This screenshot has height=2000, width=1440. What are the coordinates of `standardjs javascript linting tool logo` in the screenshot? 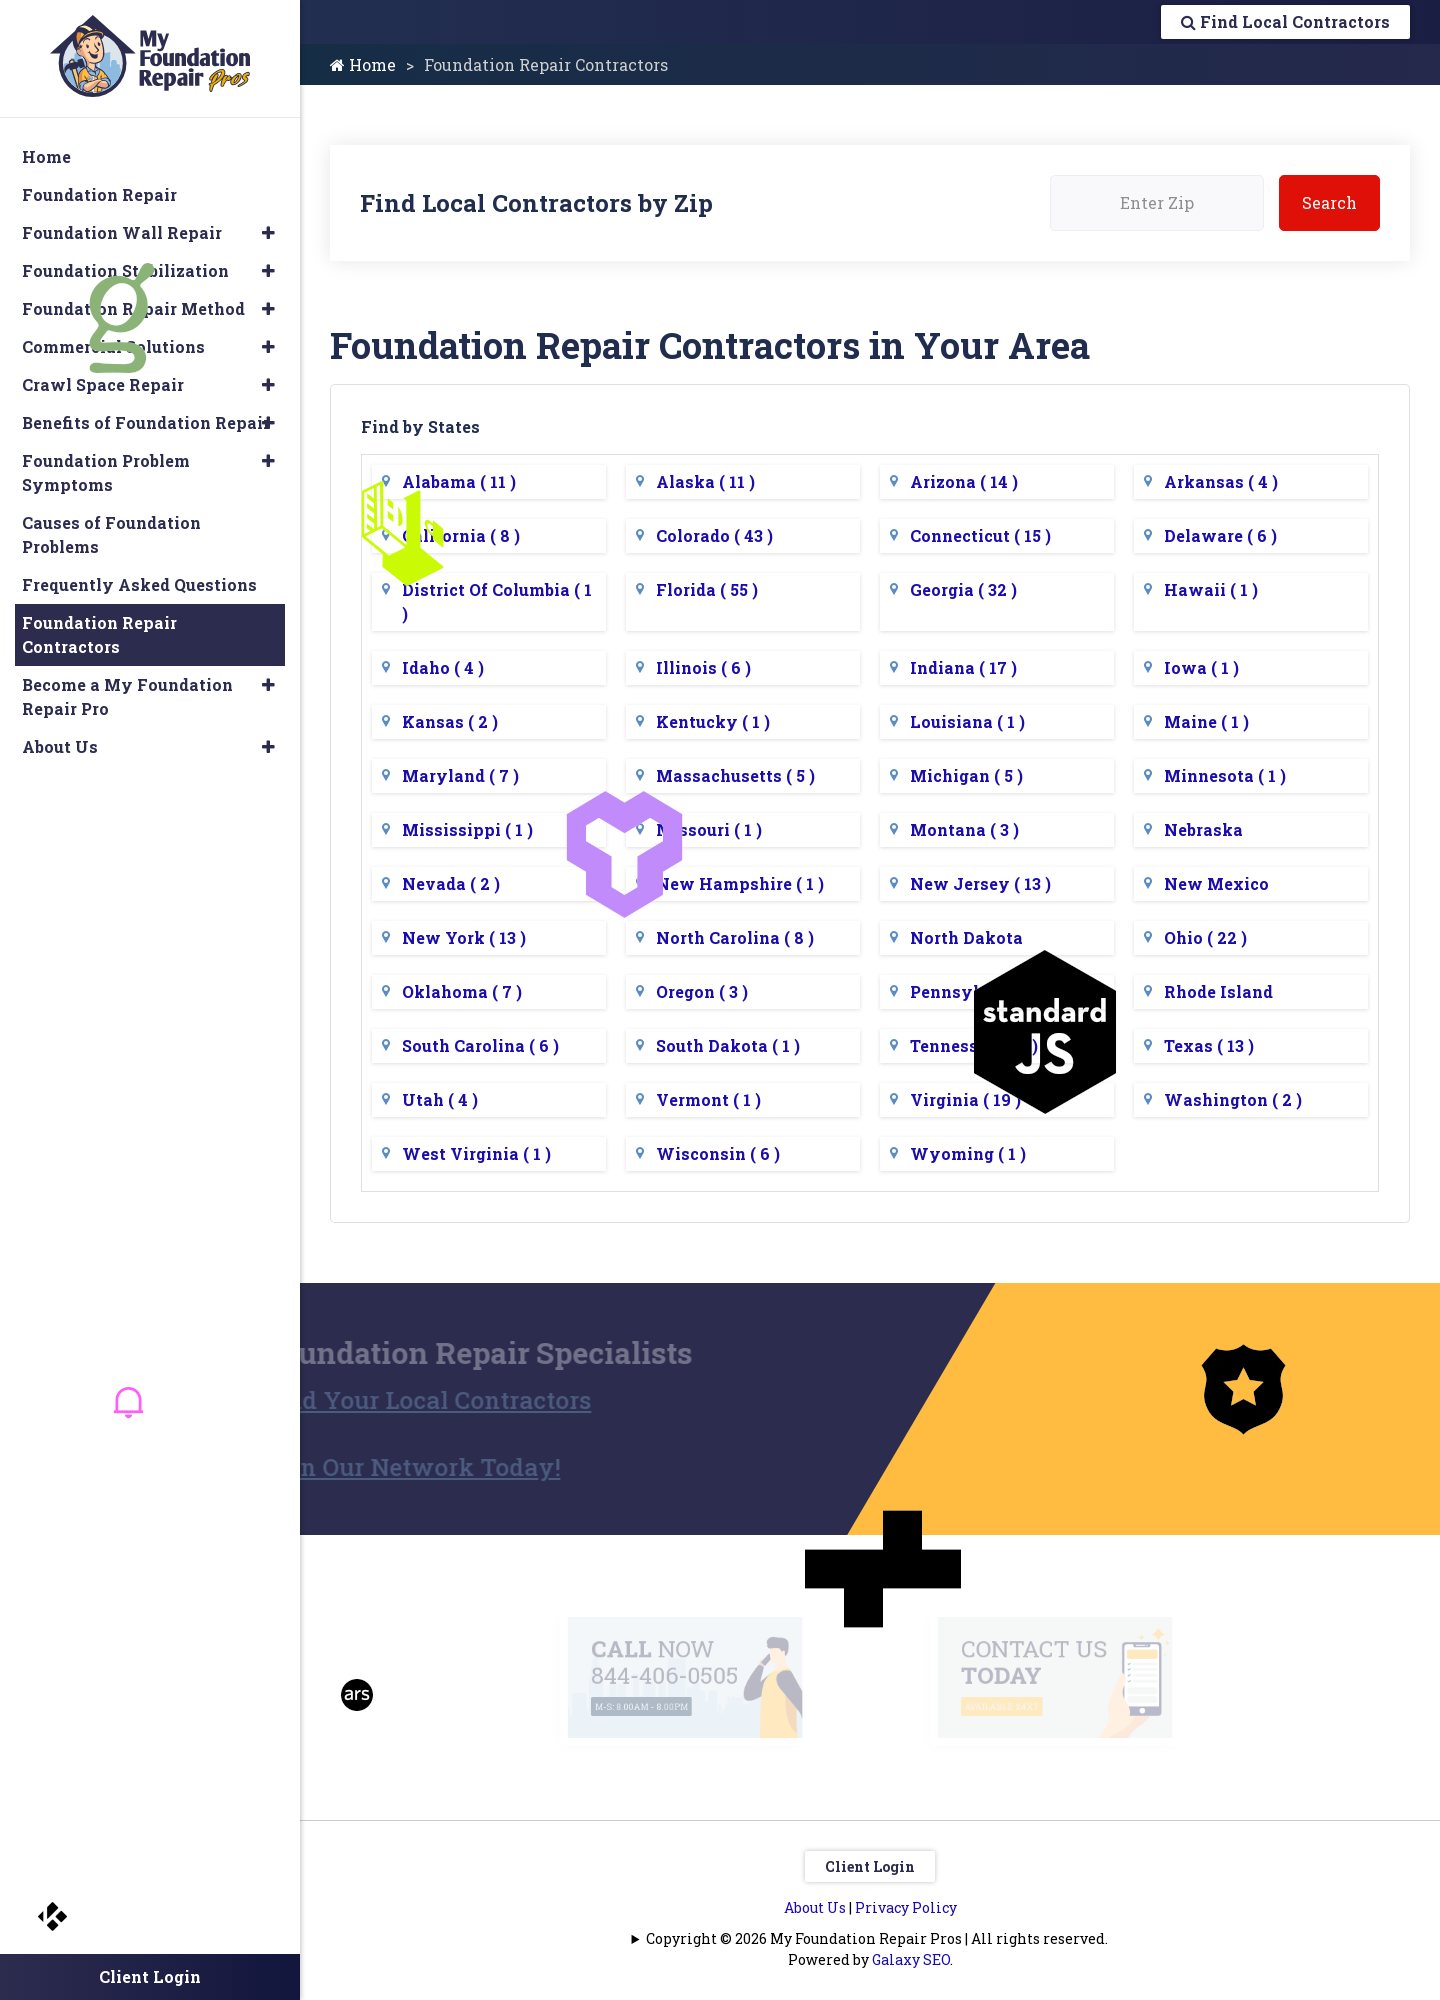 It's located at (1045, 1032).